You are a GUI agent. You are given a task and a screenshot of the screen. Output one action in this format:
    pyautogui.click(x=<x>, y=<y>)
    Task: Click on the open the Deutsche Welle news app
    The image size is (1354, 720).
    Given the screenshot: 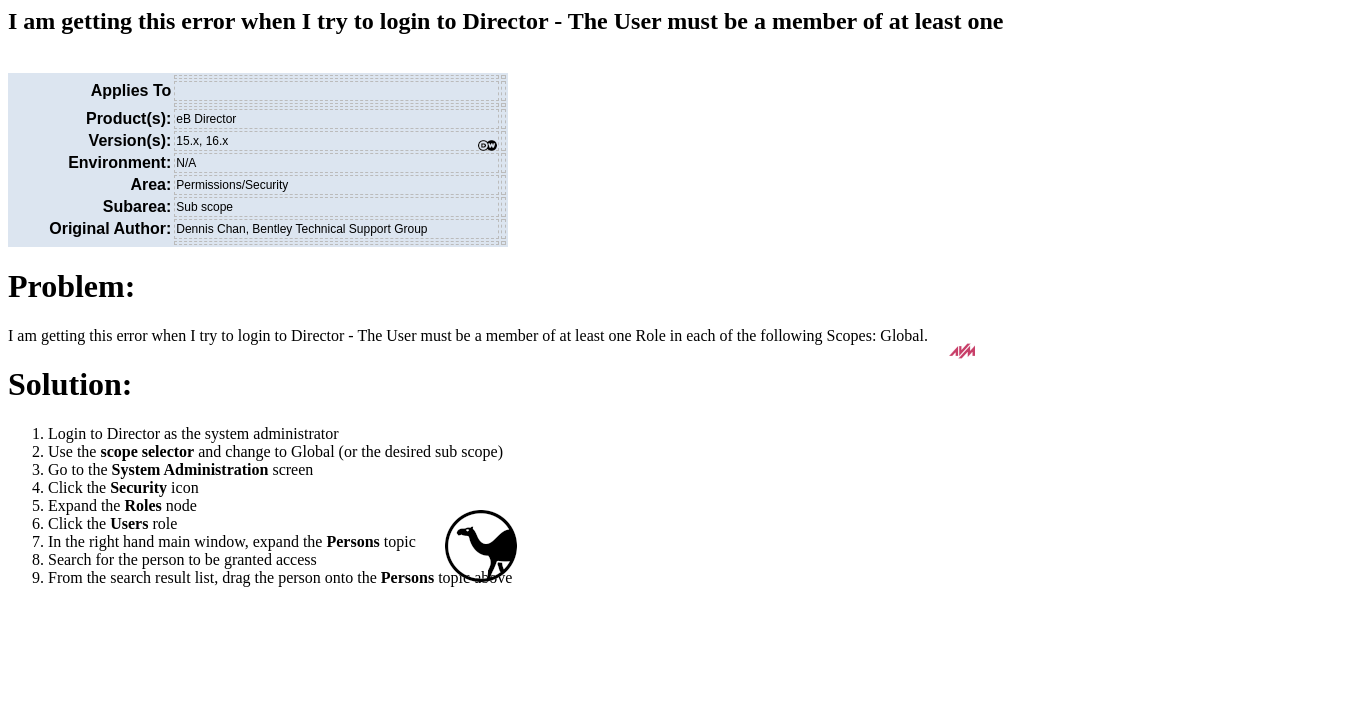 What is the action you would take?
    pyautogui.click(x=487, y=145)
    